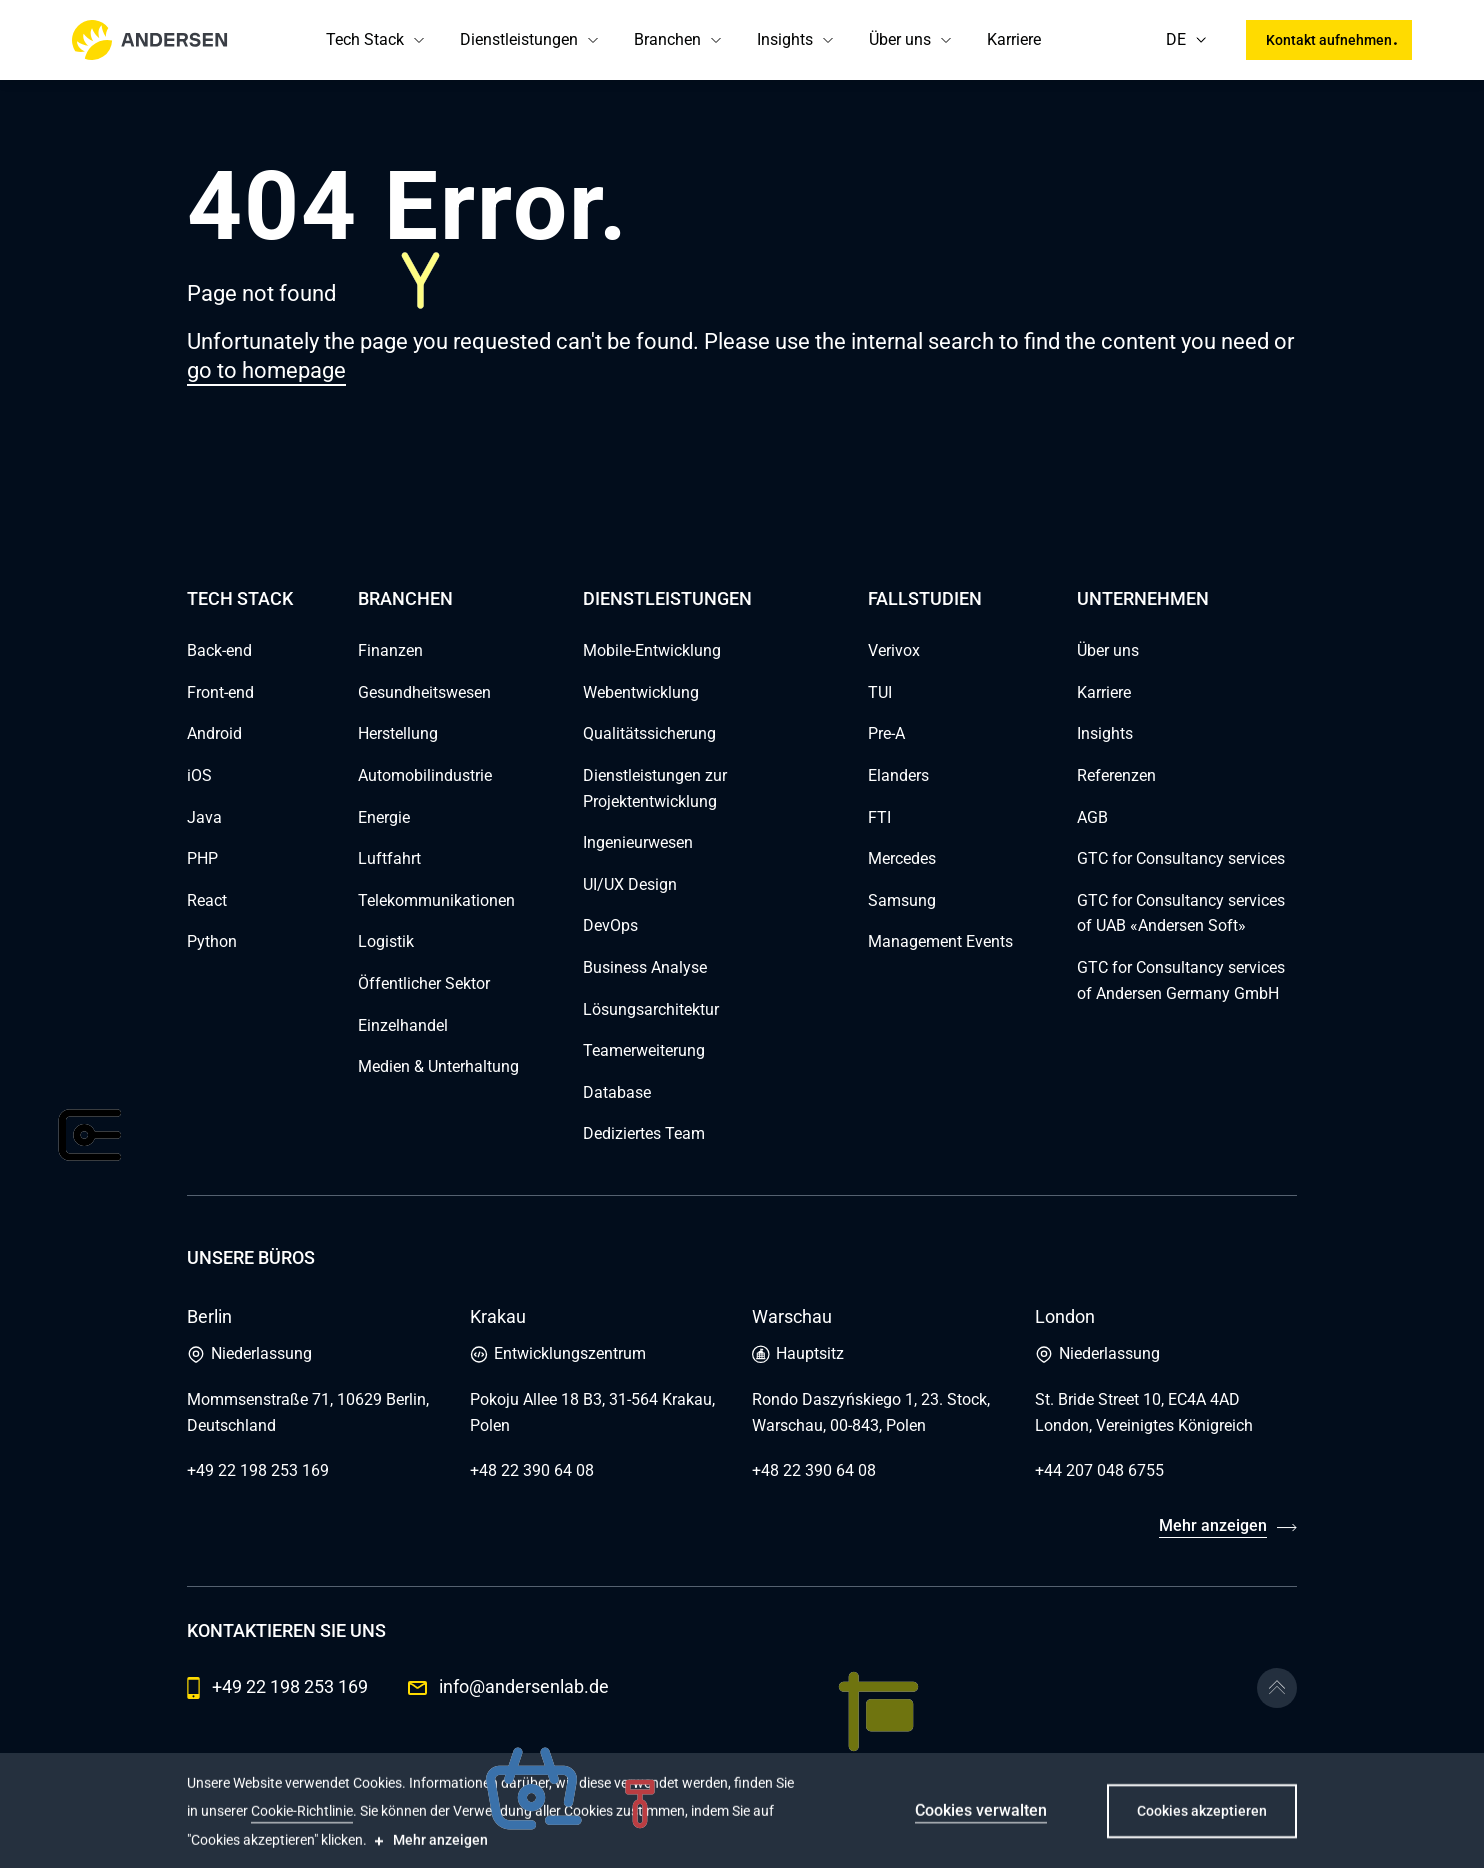 Image resolution: width=1484 pixels, height=1868 pixels. I want to click on access your wallet or payment methods, so click(88, 1135).